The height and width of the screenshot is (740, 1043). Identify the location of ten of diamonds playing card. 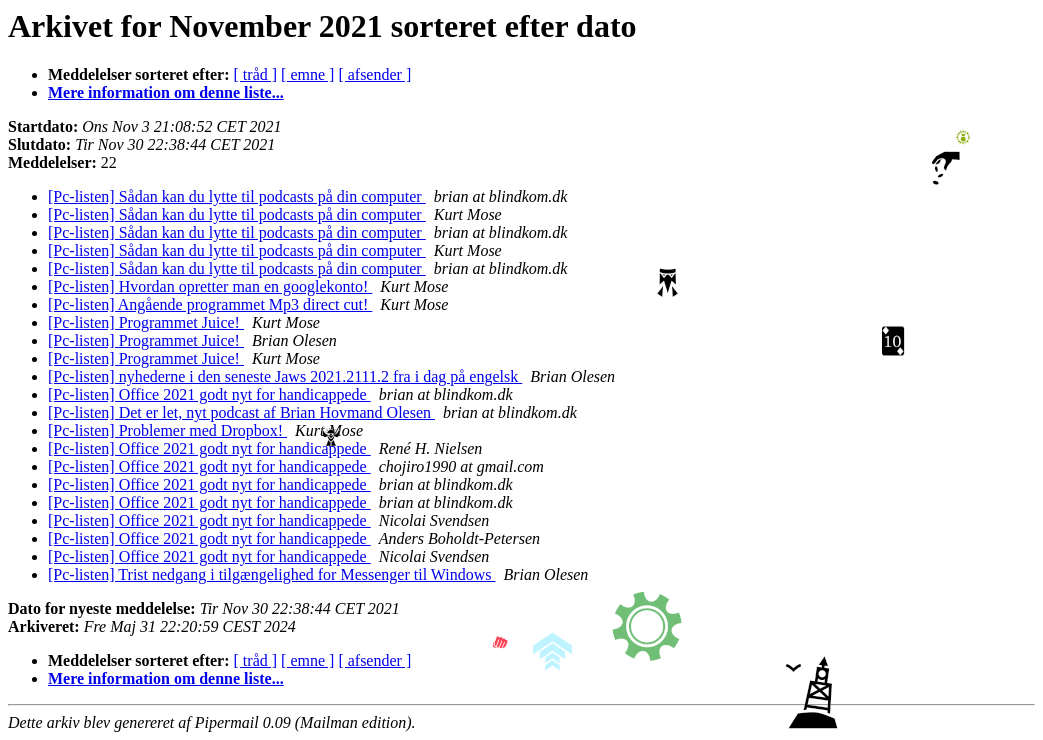
(893, 341).